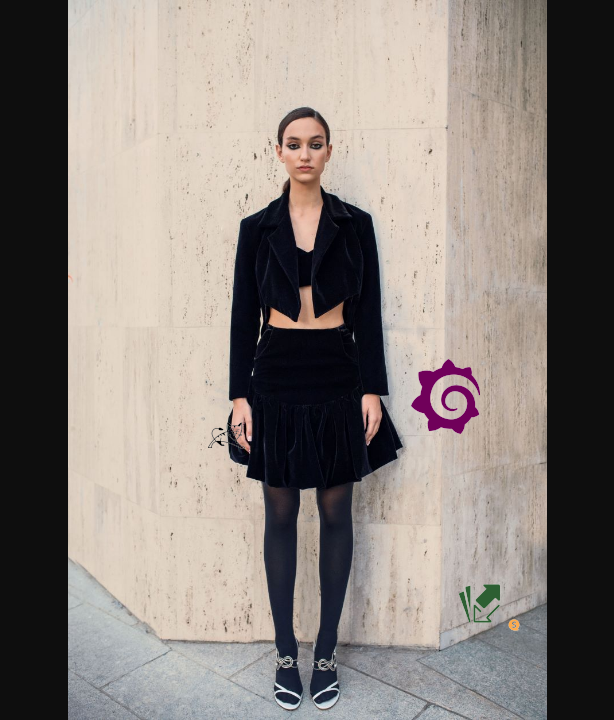  What do you see at coordinates (445, 396) in the screenshot?
I see `open grafana dashboard` at bounding box center [445, 396].